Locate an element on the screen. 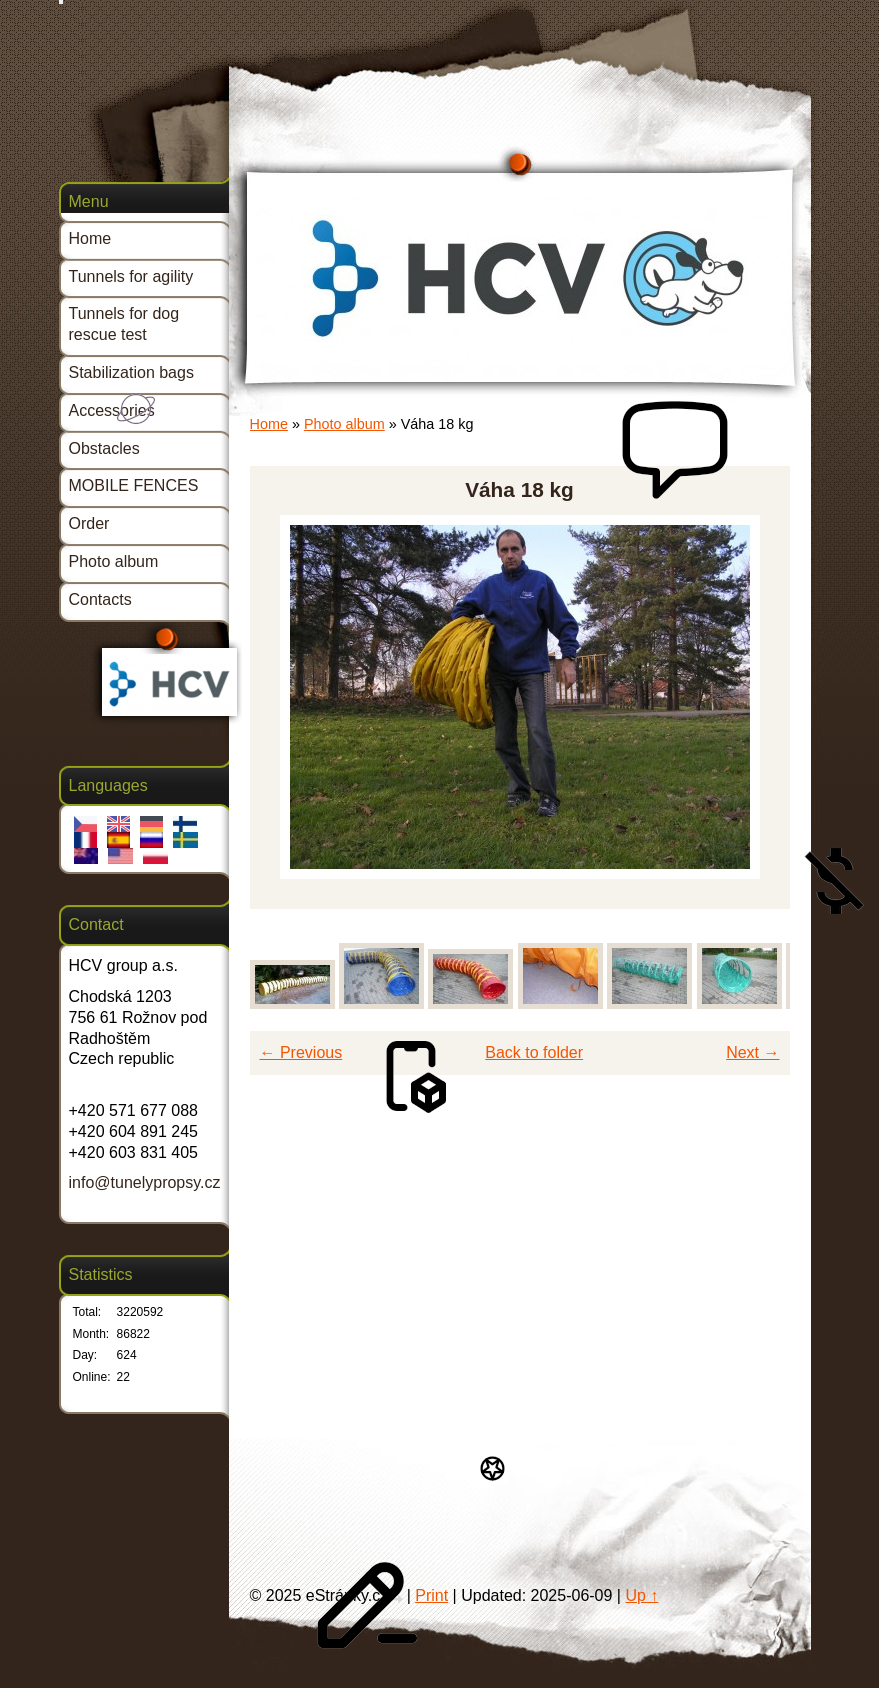 The width and height of the screenshot is (879, 1688). open augmented reality mode is located at coordinates (411, 1076).